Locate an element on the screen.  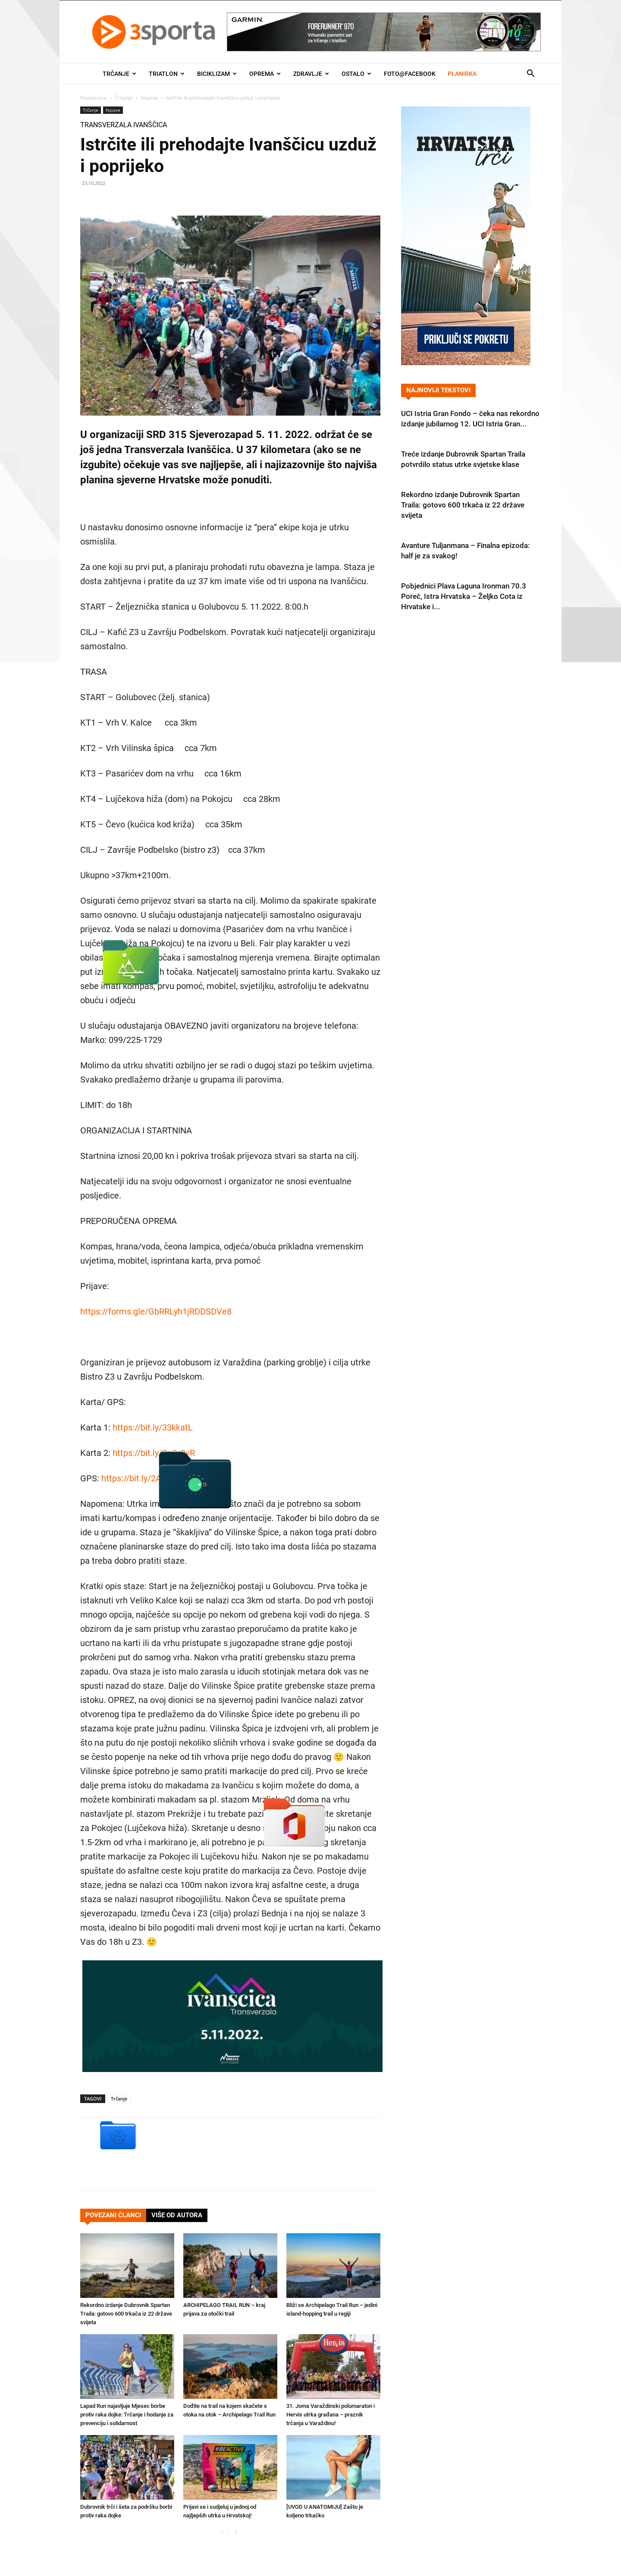
folder containing html web files is located at coordinates (118, 2135).